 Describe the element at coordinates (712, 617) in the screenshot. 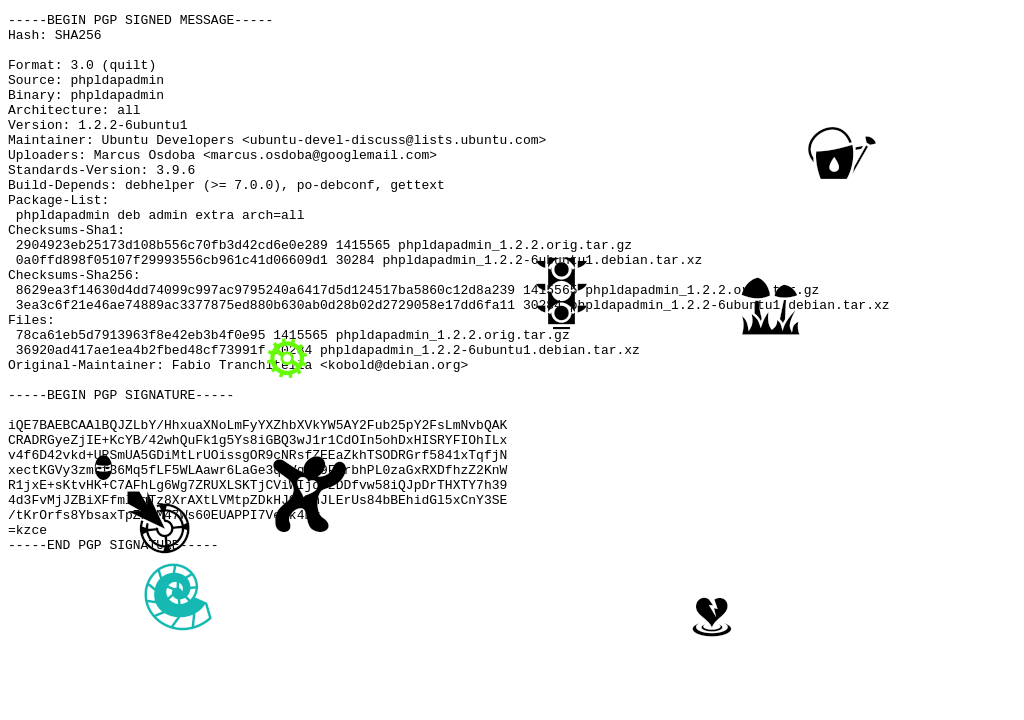

I see `indicates a heartbreak or relationship-ending zone in a game` at that location.